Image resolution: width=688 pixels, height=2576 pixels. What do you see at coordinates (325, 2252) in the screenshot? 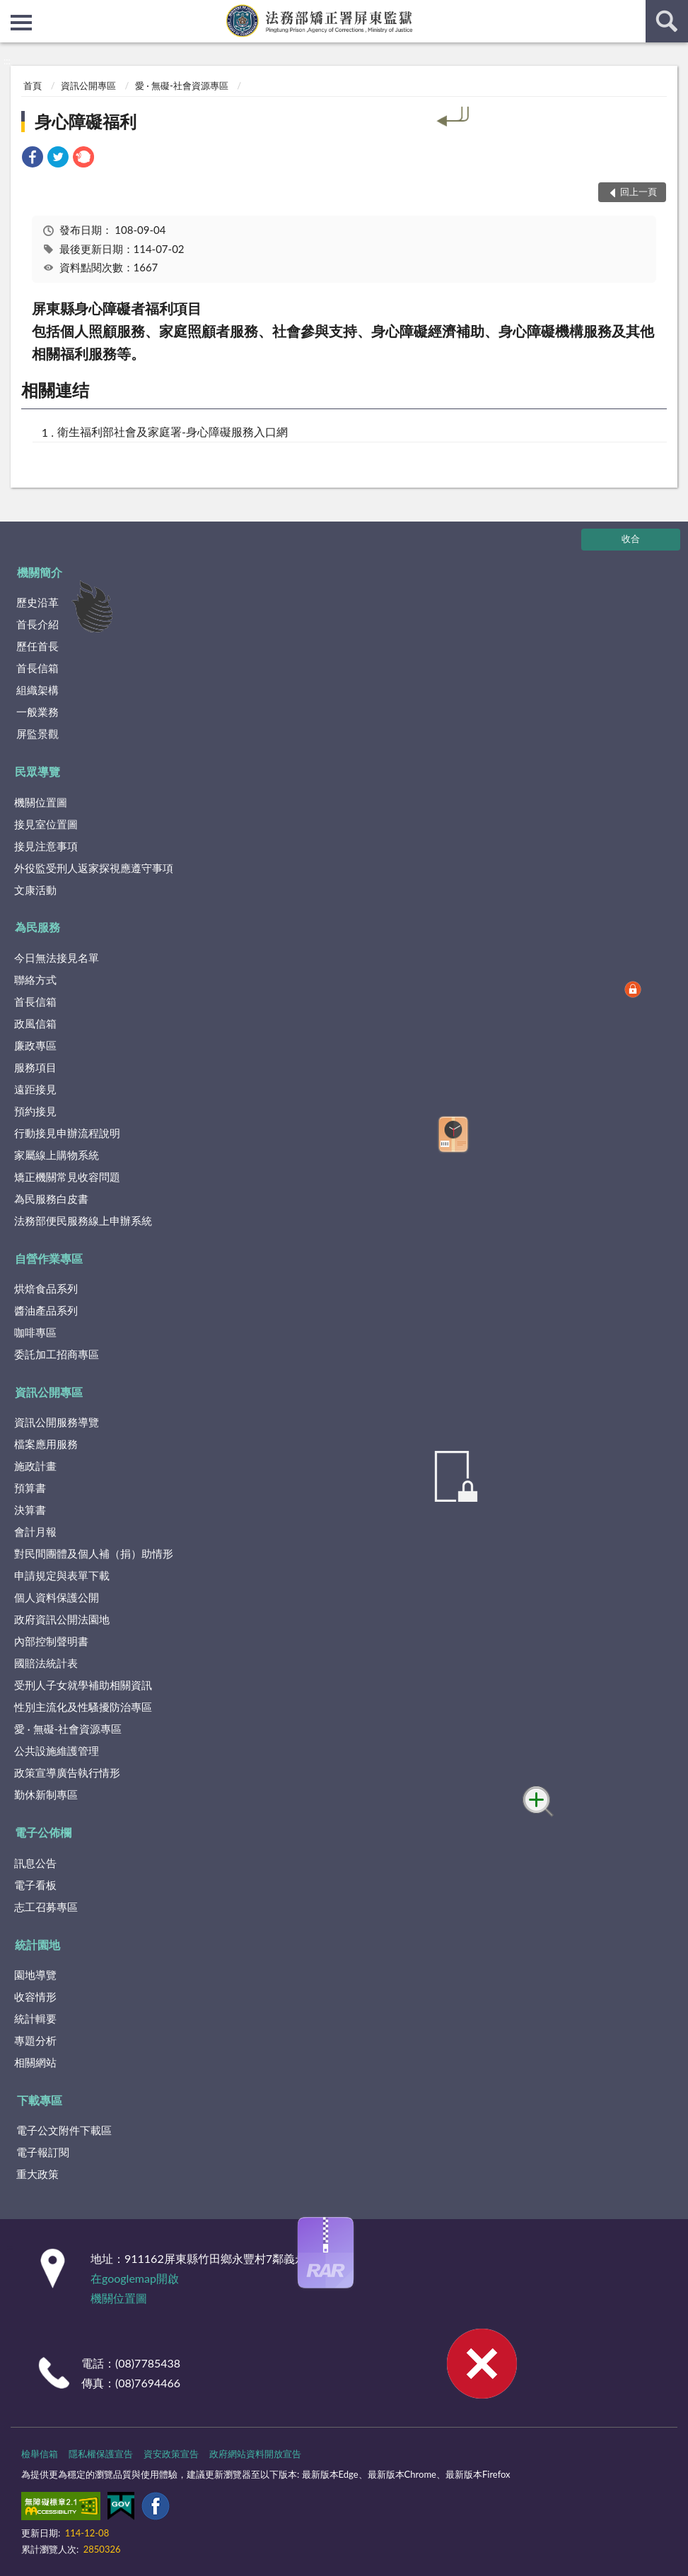
I see `a compressed RAR archive file` at bounding box center [325, 2252].